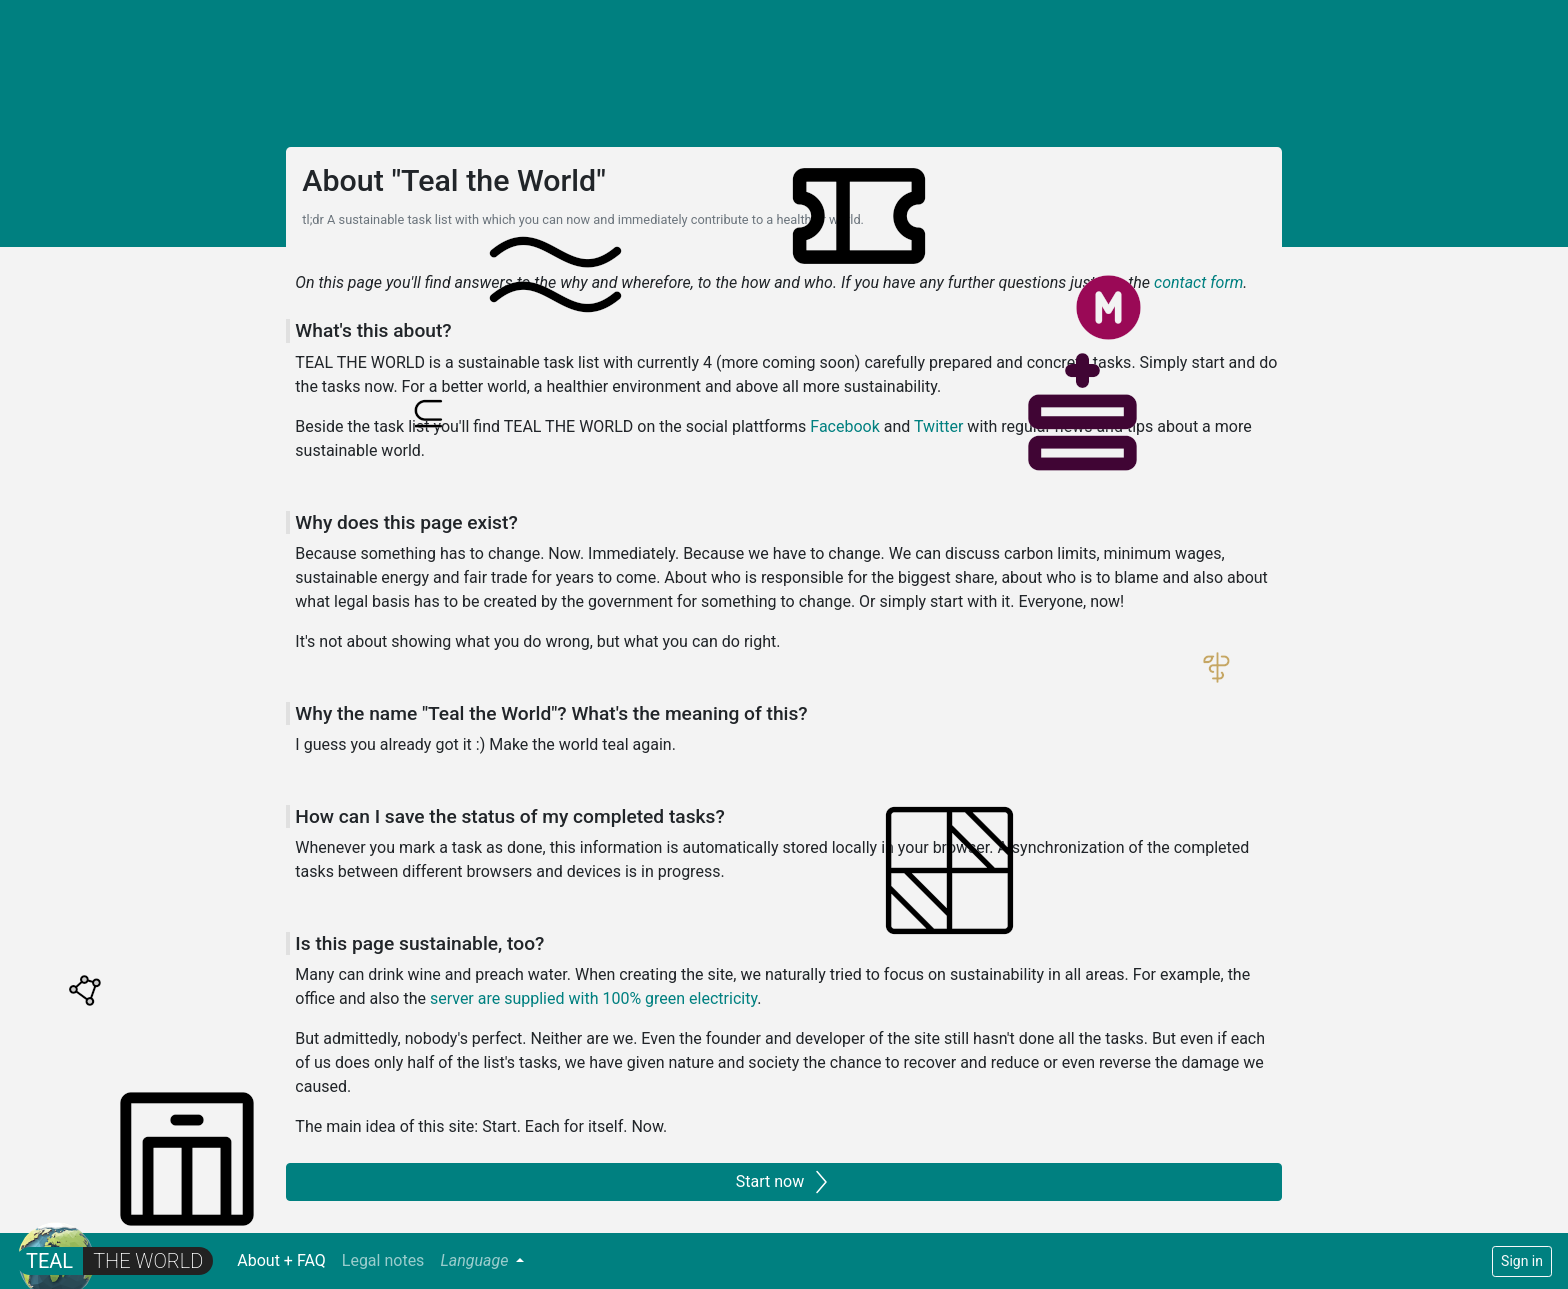  I want to click on toggle transparency grid view, so click(949, 870).